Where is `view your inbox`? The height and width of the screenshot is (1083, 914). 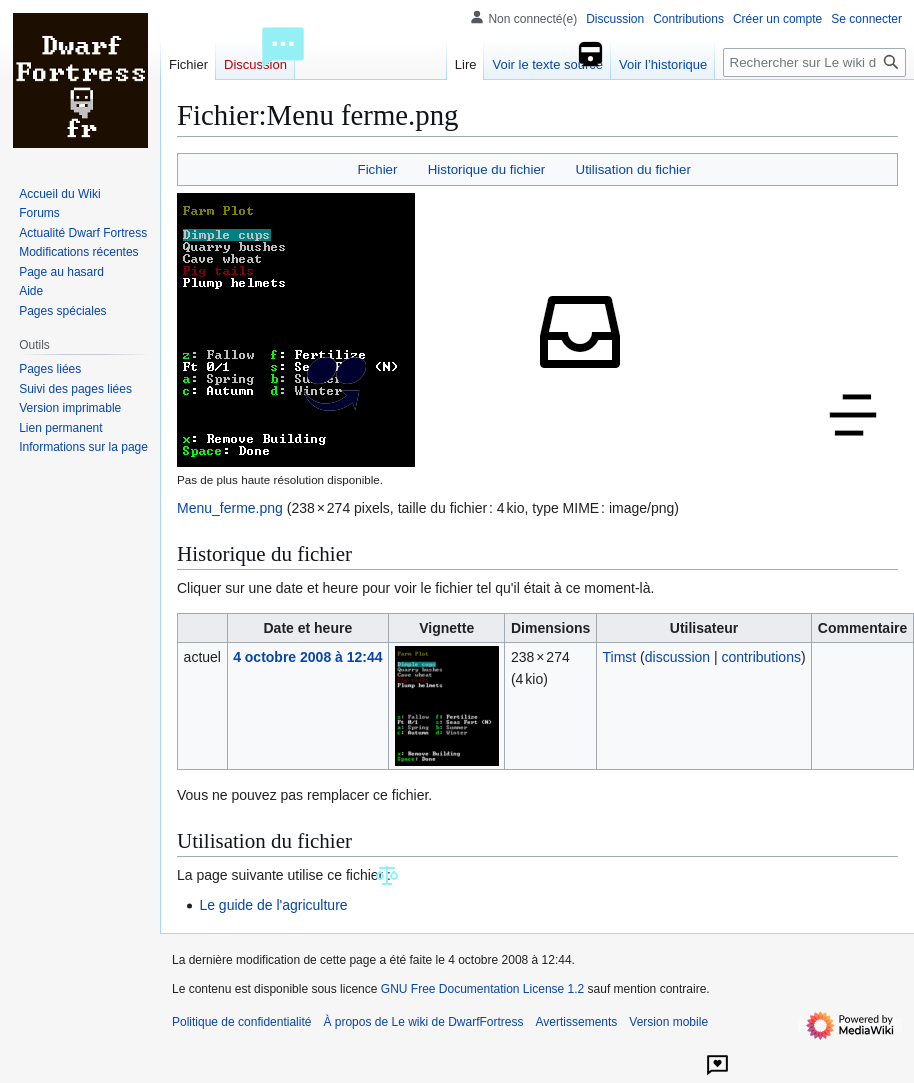 view your inbox is located at coordinates (580, 332).